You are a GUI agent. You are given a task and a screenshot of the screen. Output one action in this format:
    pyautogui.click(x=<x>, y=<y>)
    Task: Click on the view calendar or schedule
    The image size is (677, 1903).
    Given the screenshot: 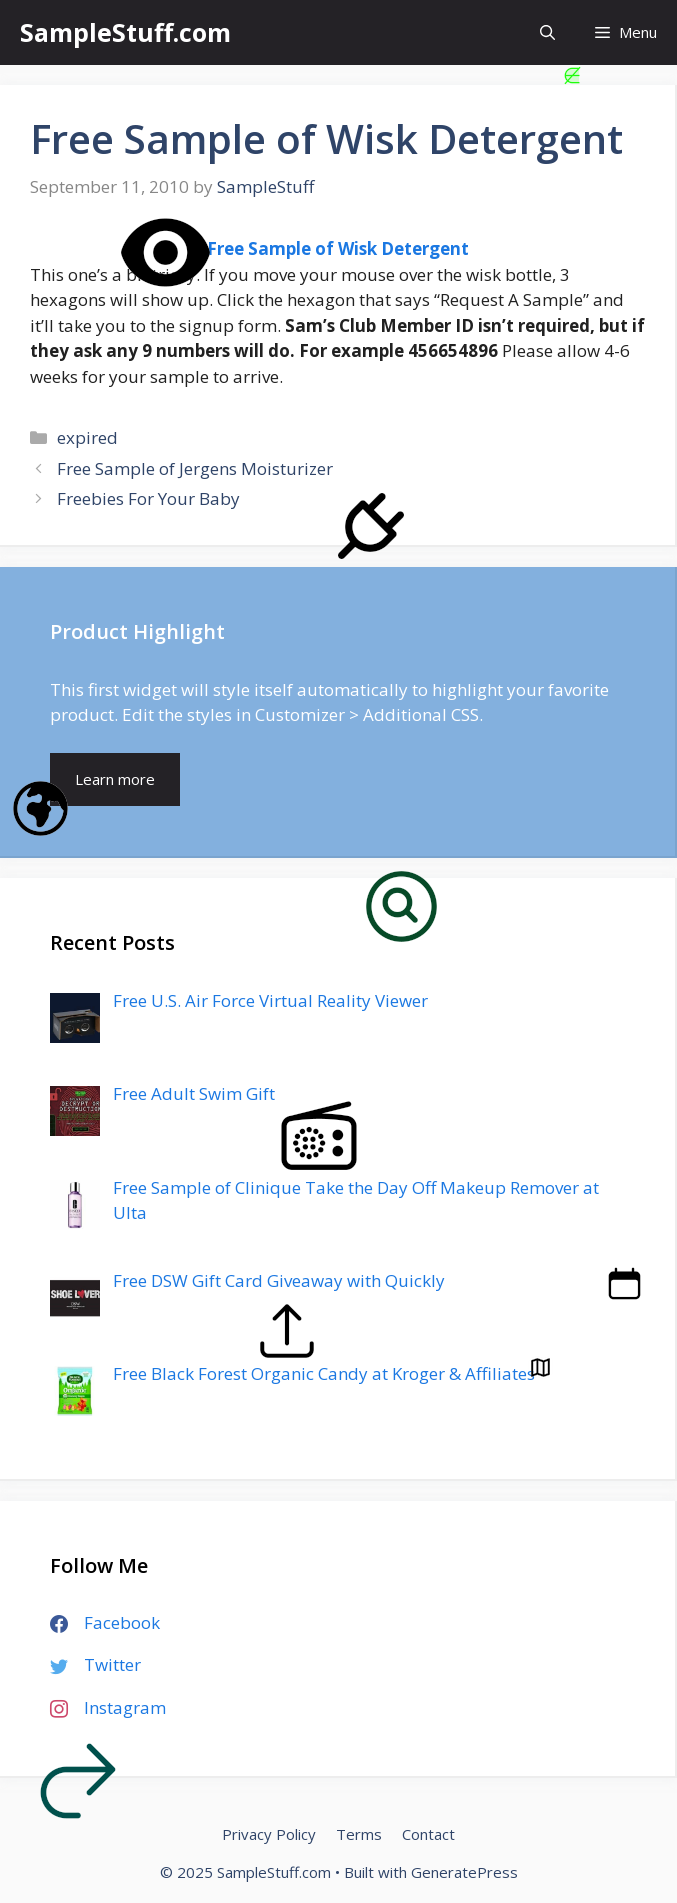 What is the action you would take?
    pyautogui.click(x=624, y=1283)
    